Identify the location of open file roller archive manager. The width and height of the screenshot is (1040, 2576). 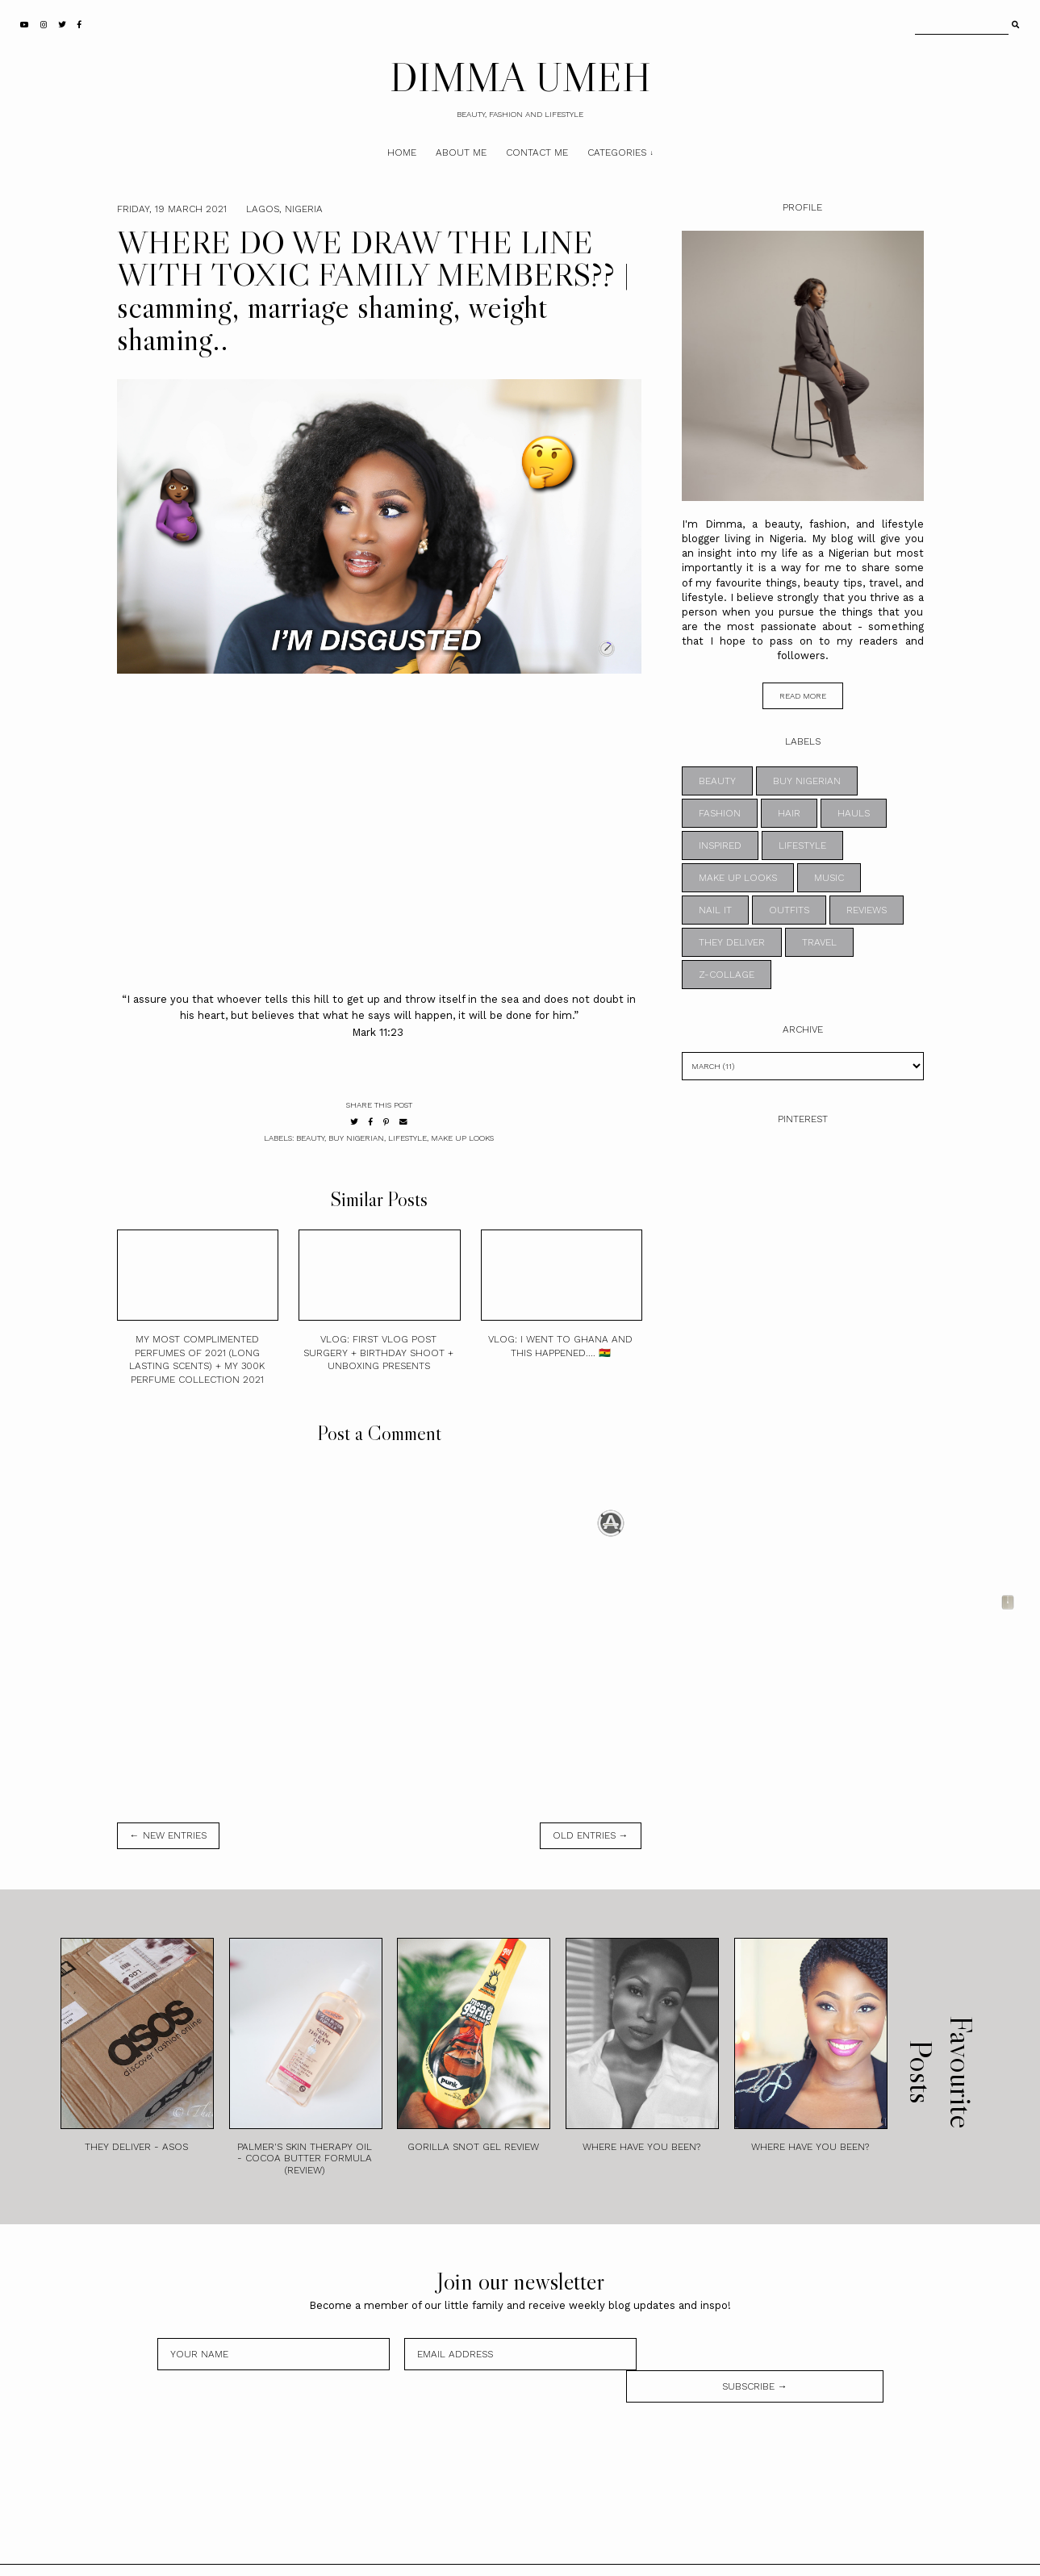
(1008, 1602).